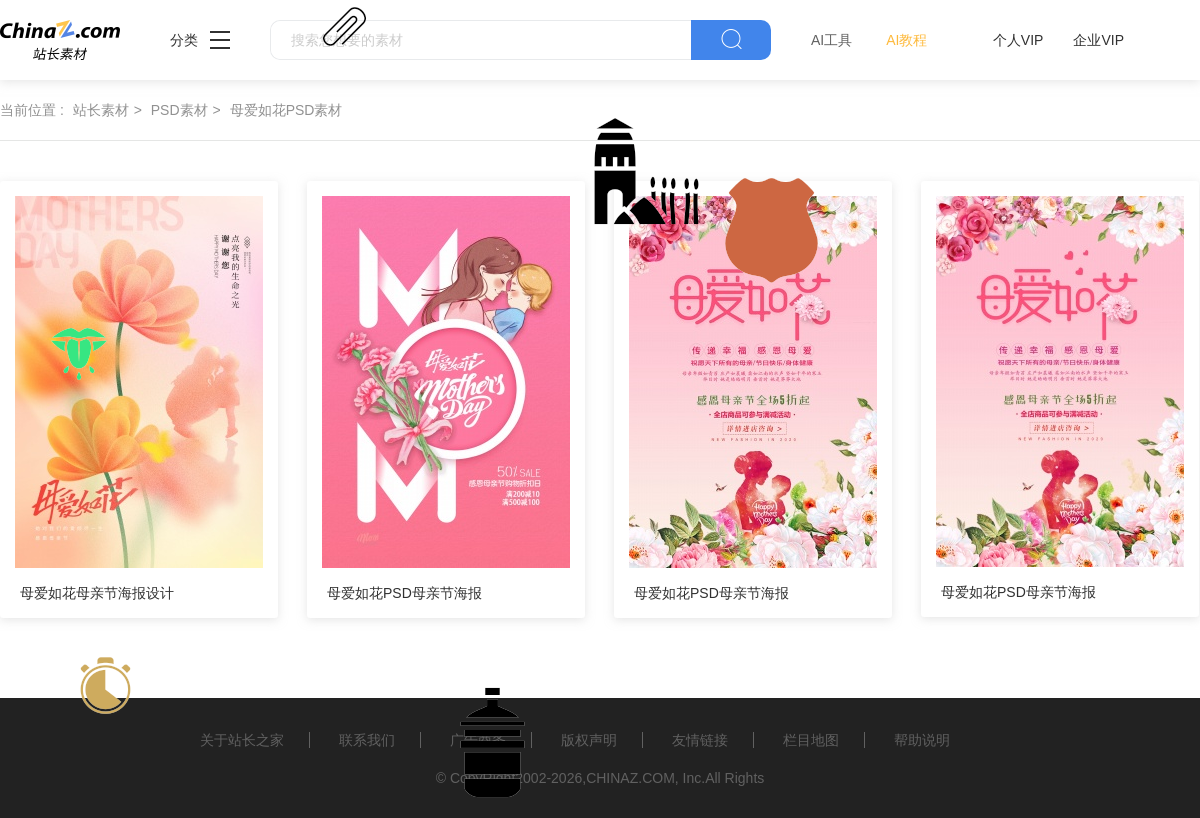  What do you see at coordinates (344, 26) in the screenshot?
I see `attach a file to your message` at bounding box center [344, 26].